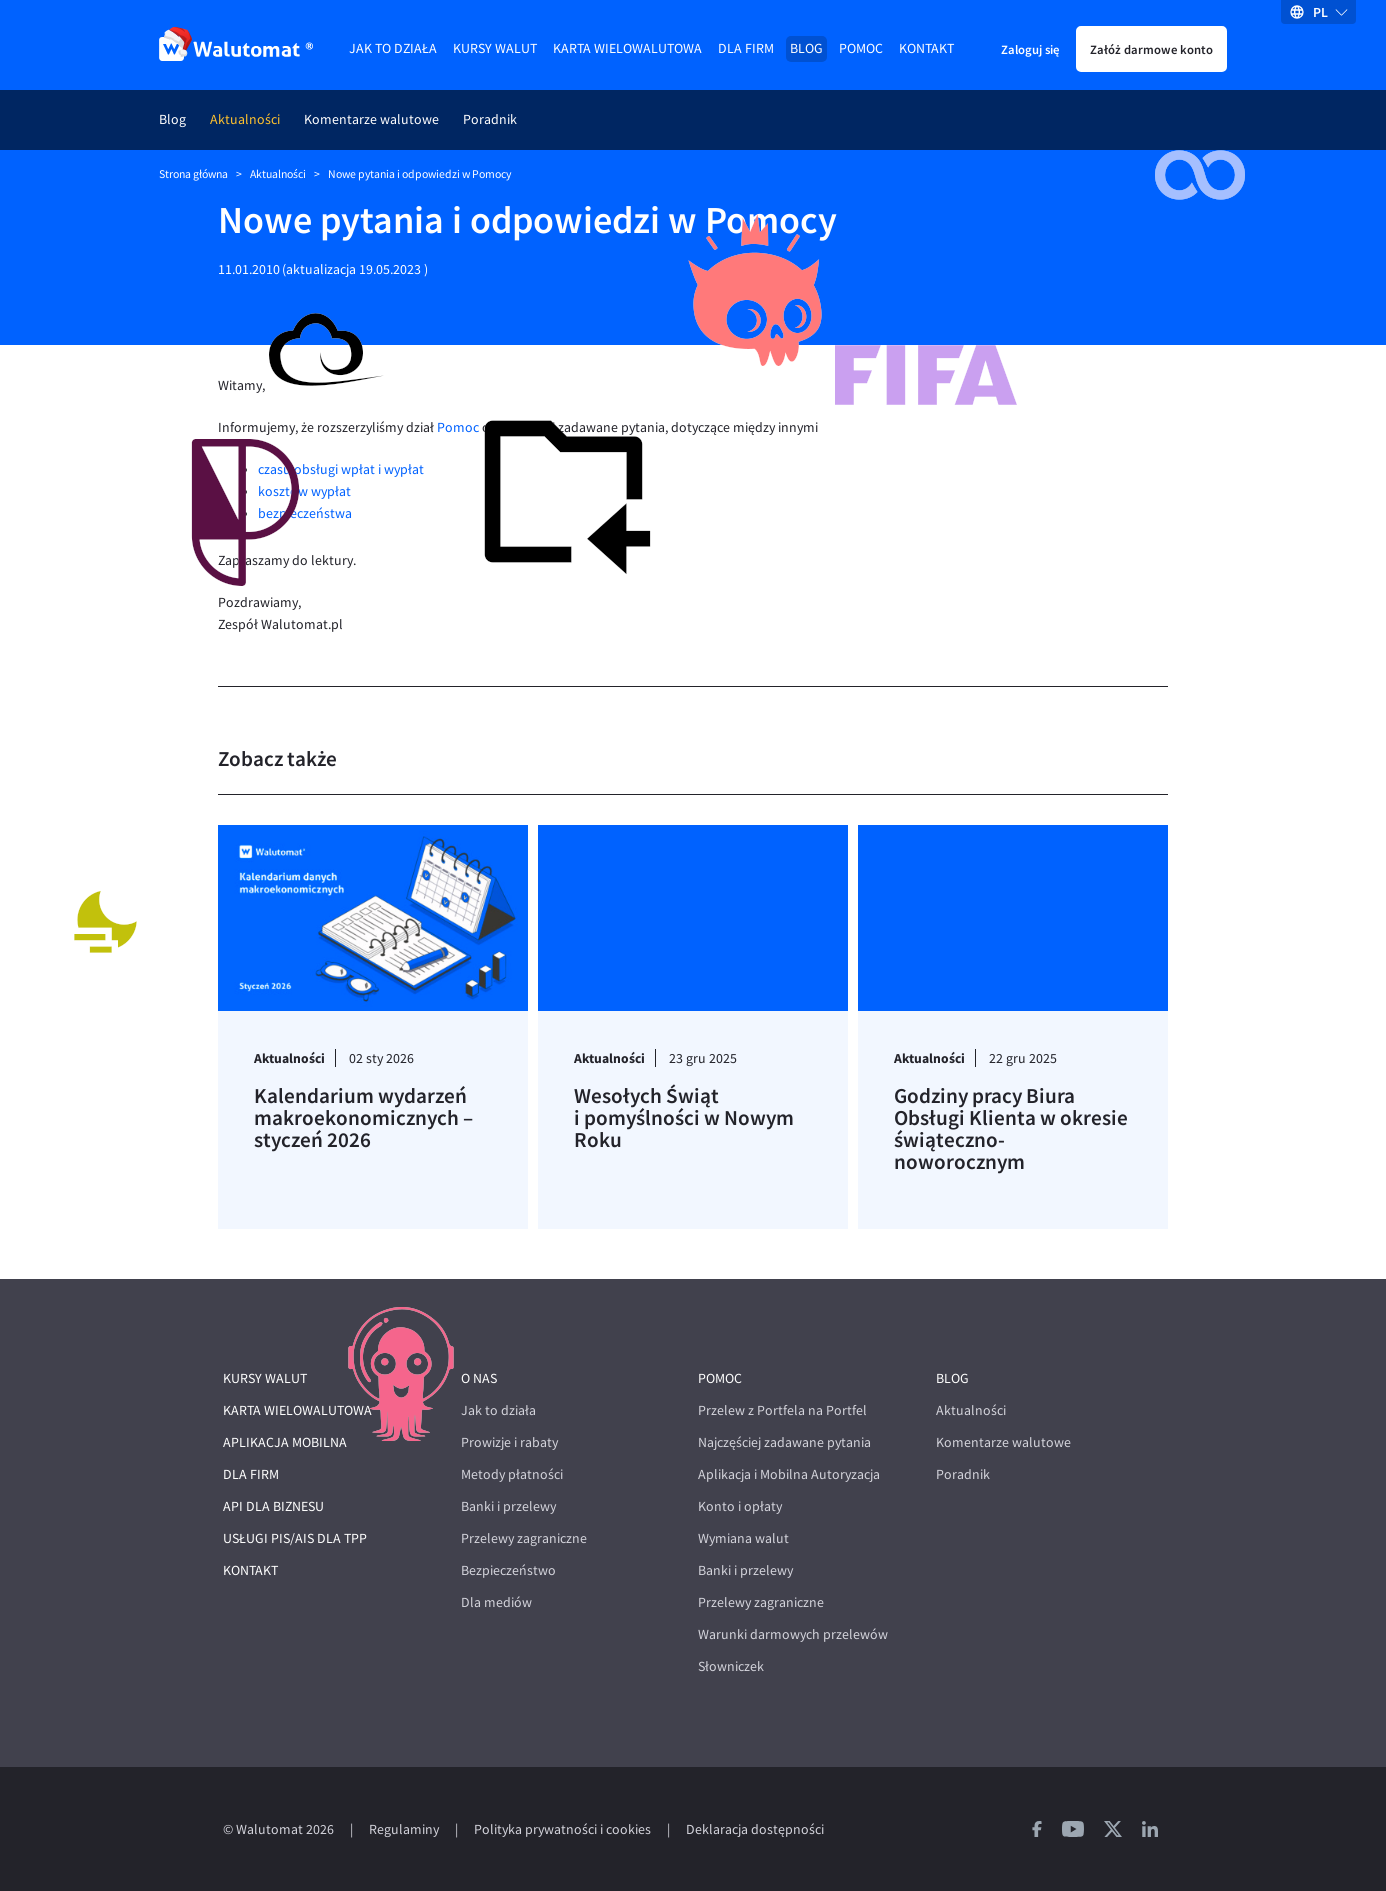  Describe the element at coordinates (326, 349) in the screenshot. I see `ethers.js library branding or documentation link` at that location.